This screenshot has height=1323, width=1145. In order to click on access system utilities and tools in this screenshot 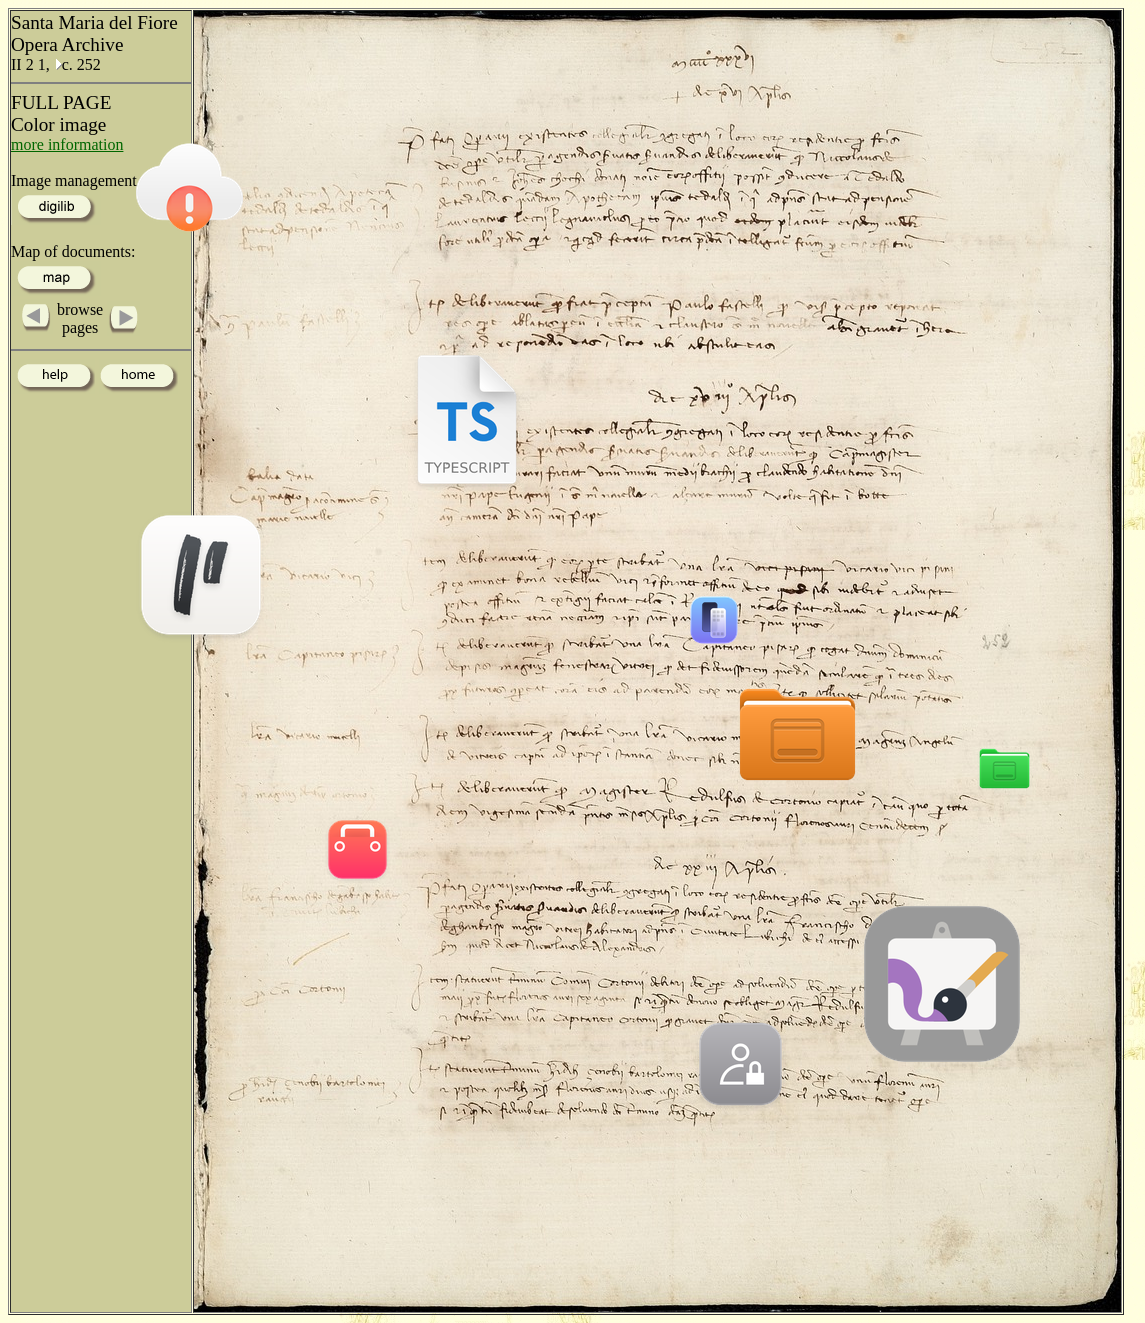, I will do `click(357, 849)`.